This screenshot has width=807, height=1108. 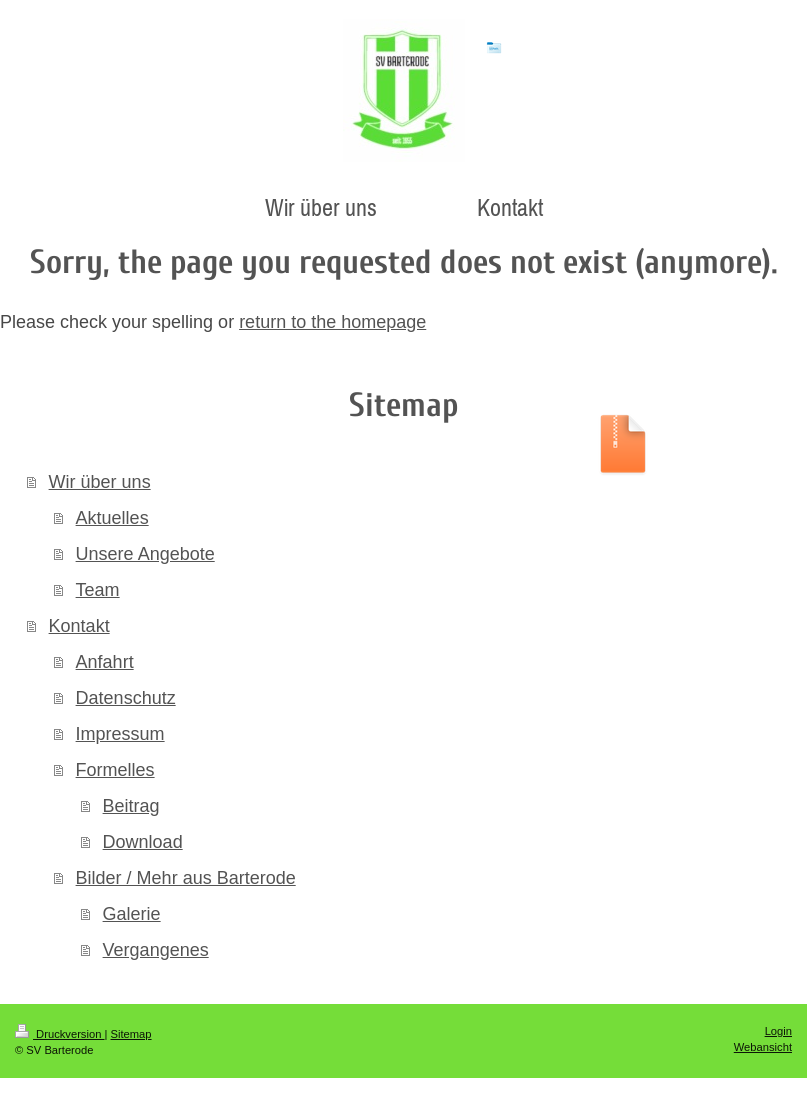 What do you see at coordinates (623, 445) in the screenshot?
I see `an ARJ compressed archive file` at bounding box center [623, 445].